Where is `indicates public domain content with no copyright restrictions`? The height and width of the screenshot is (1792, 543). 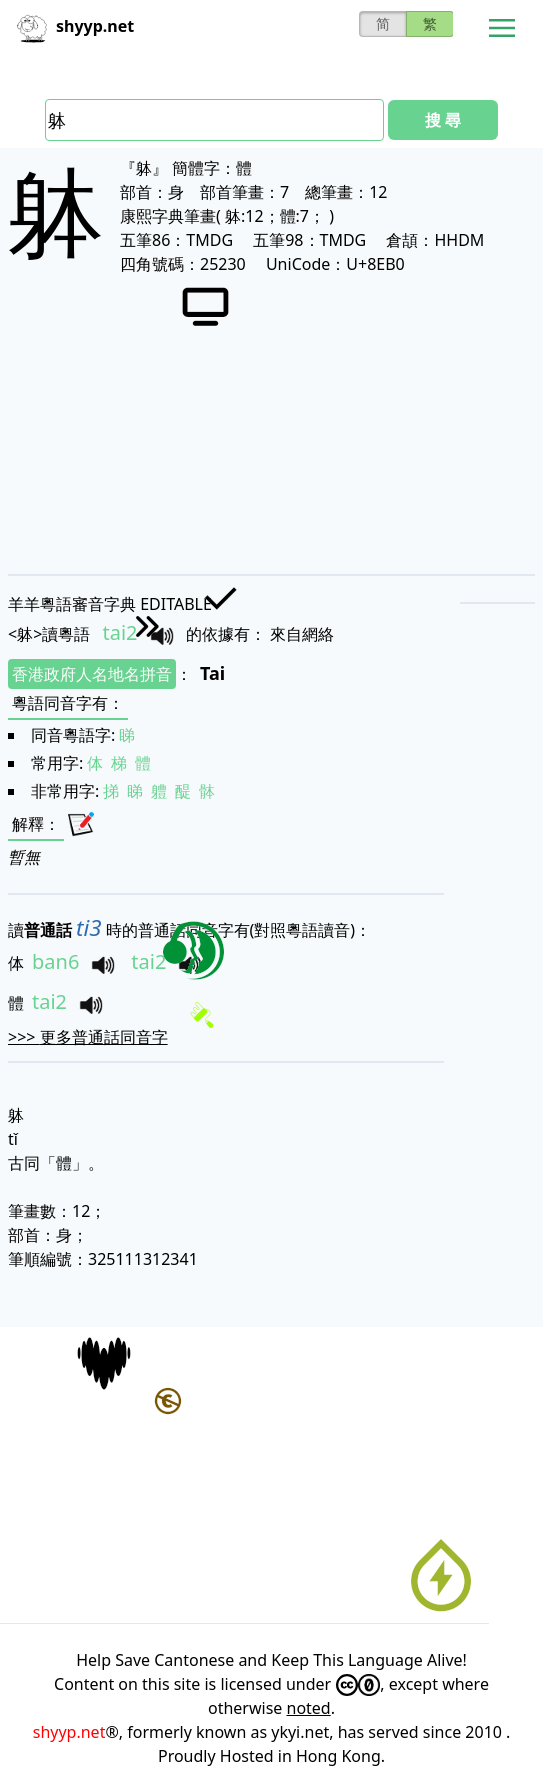
indicates public domain content with no copyright restrictions is located at coordinates (168, 1401).